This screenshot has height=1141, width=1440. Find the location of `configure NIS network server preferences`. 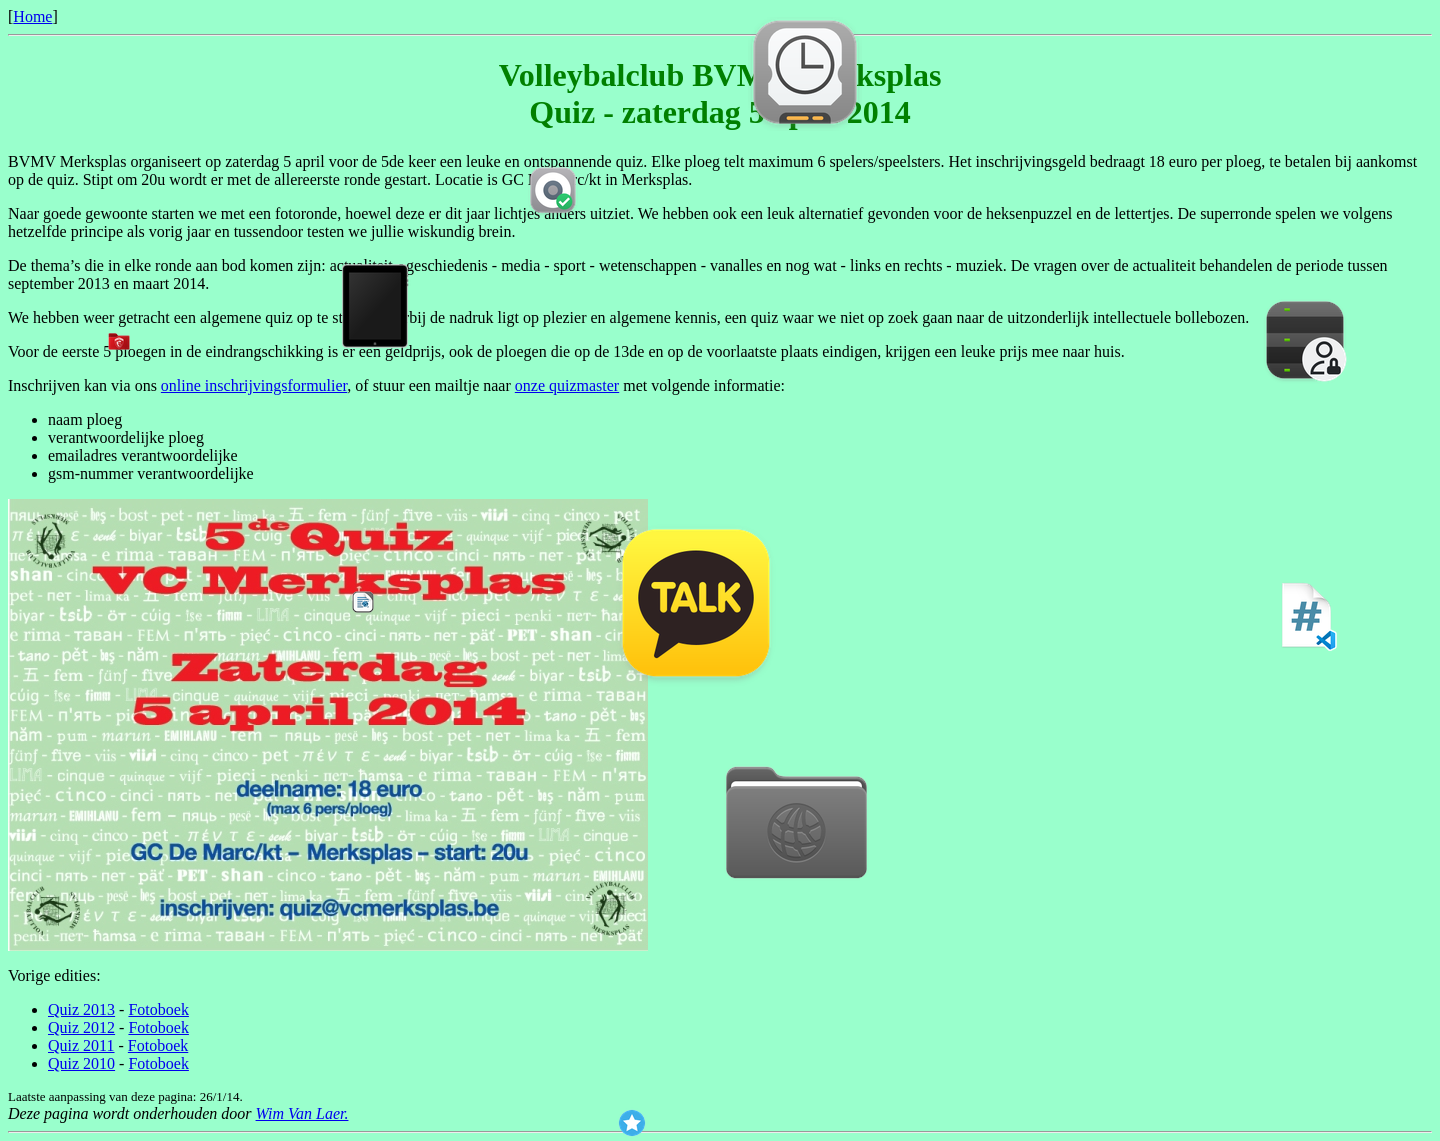

configure NIS network server preferences is located at coordinates (1305, 340).